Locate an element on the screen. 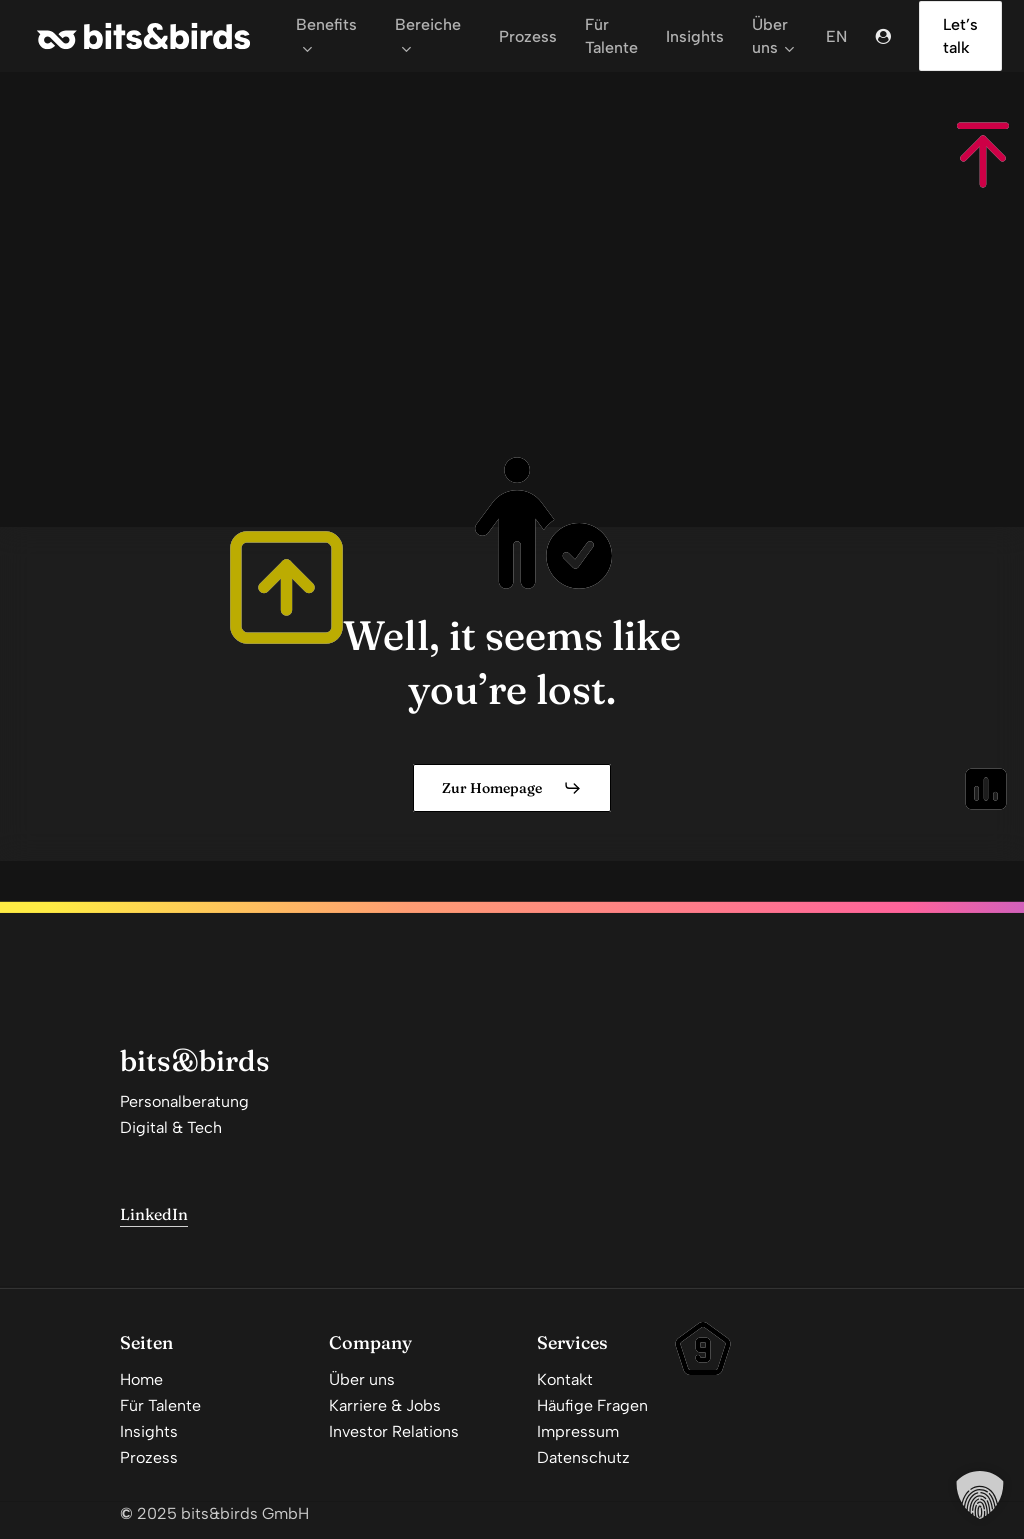 Image resolution: width=1024 pixels, height=1539 pixels. user profile verified is located at coordinates (539, 523).